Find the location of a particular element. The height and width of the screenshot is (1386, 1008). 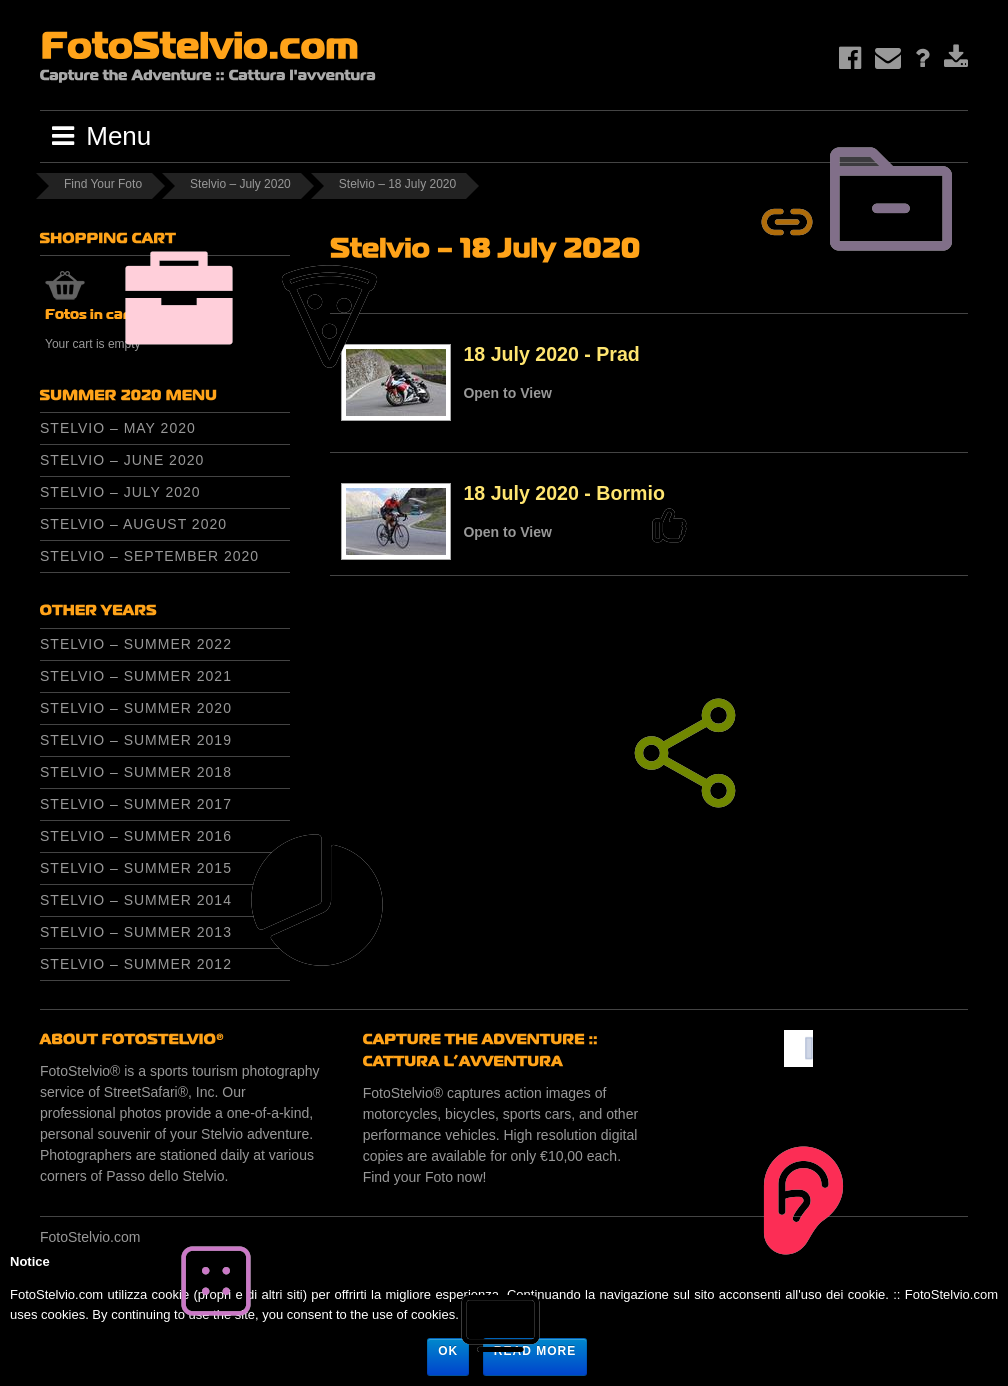

browse food or restaurant options is located at coordinates (329, 316).